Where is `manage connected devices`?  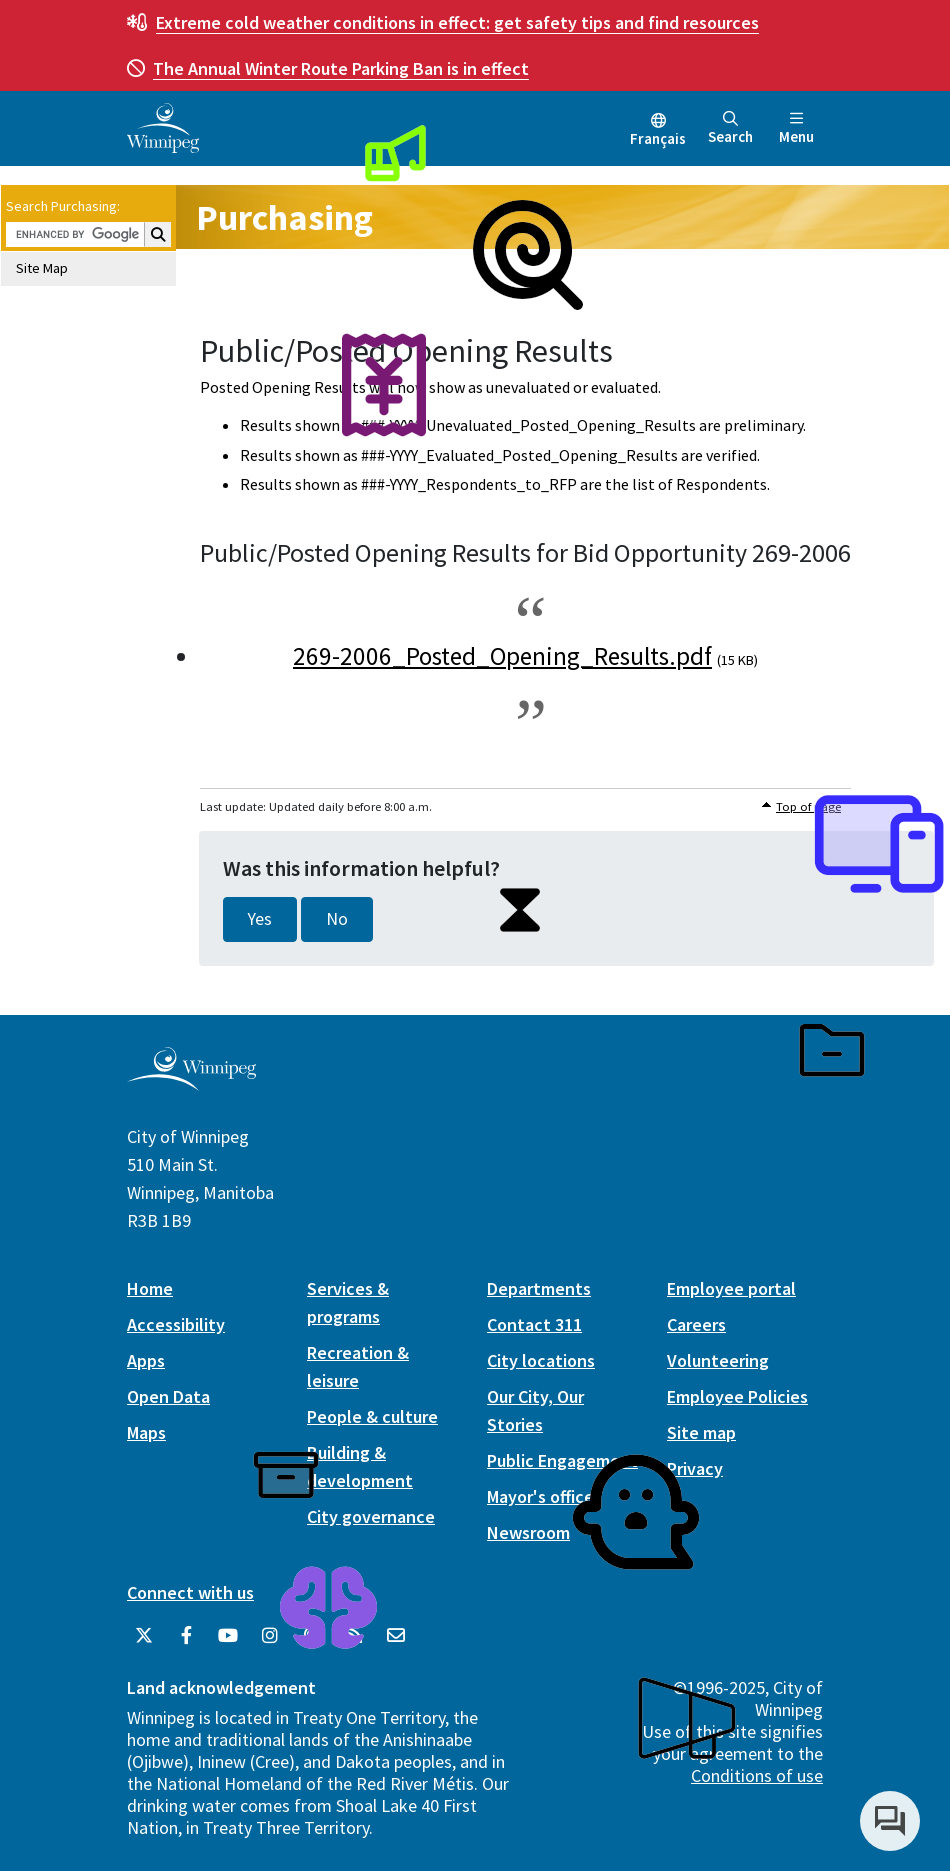 manage connected devices is located at coordinates (877, 844).